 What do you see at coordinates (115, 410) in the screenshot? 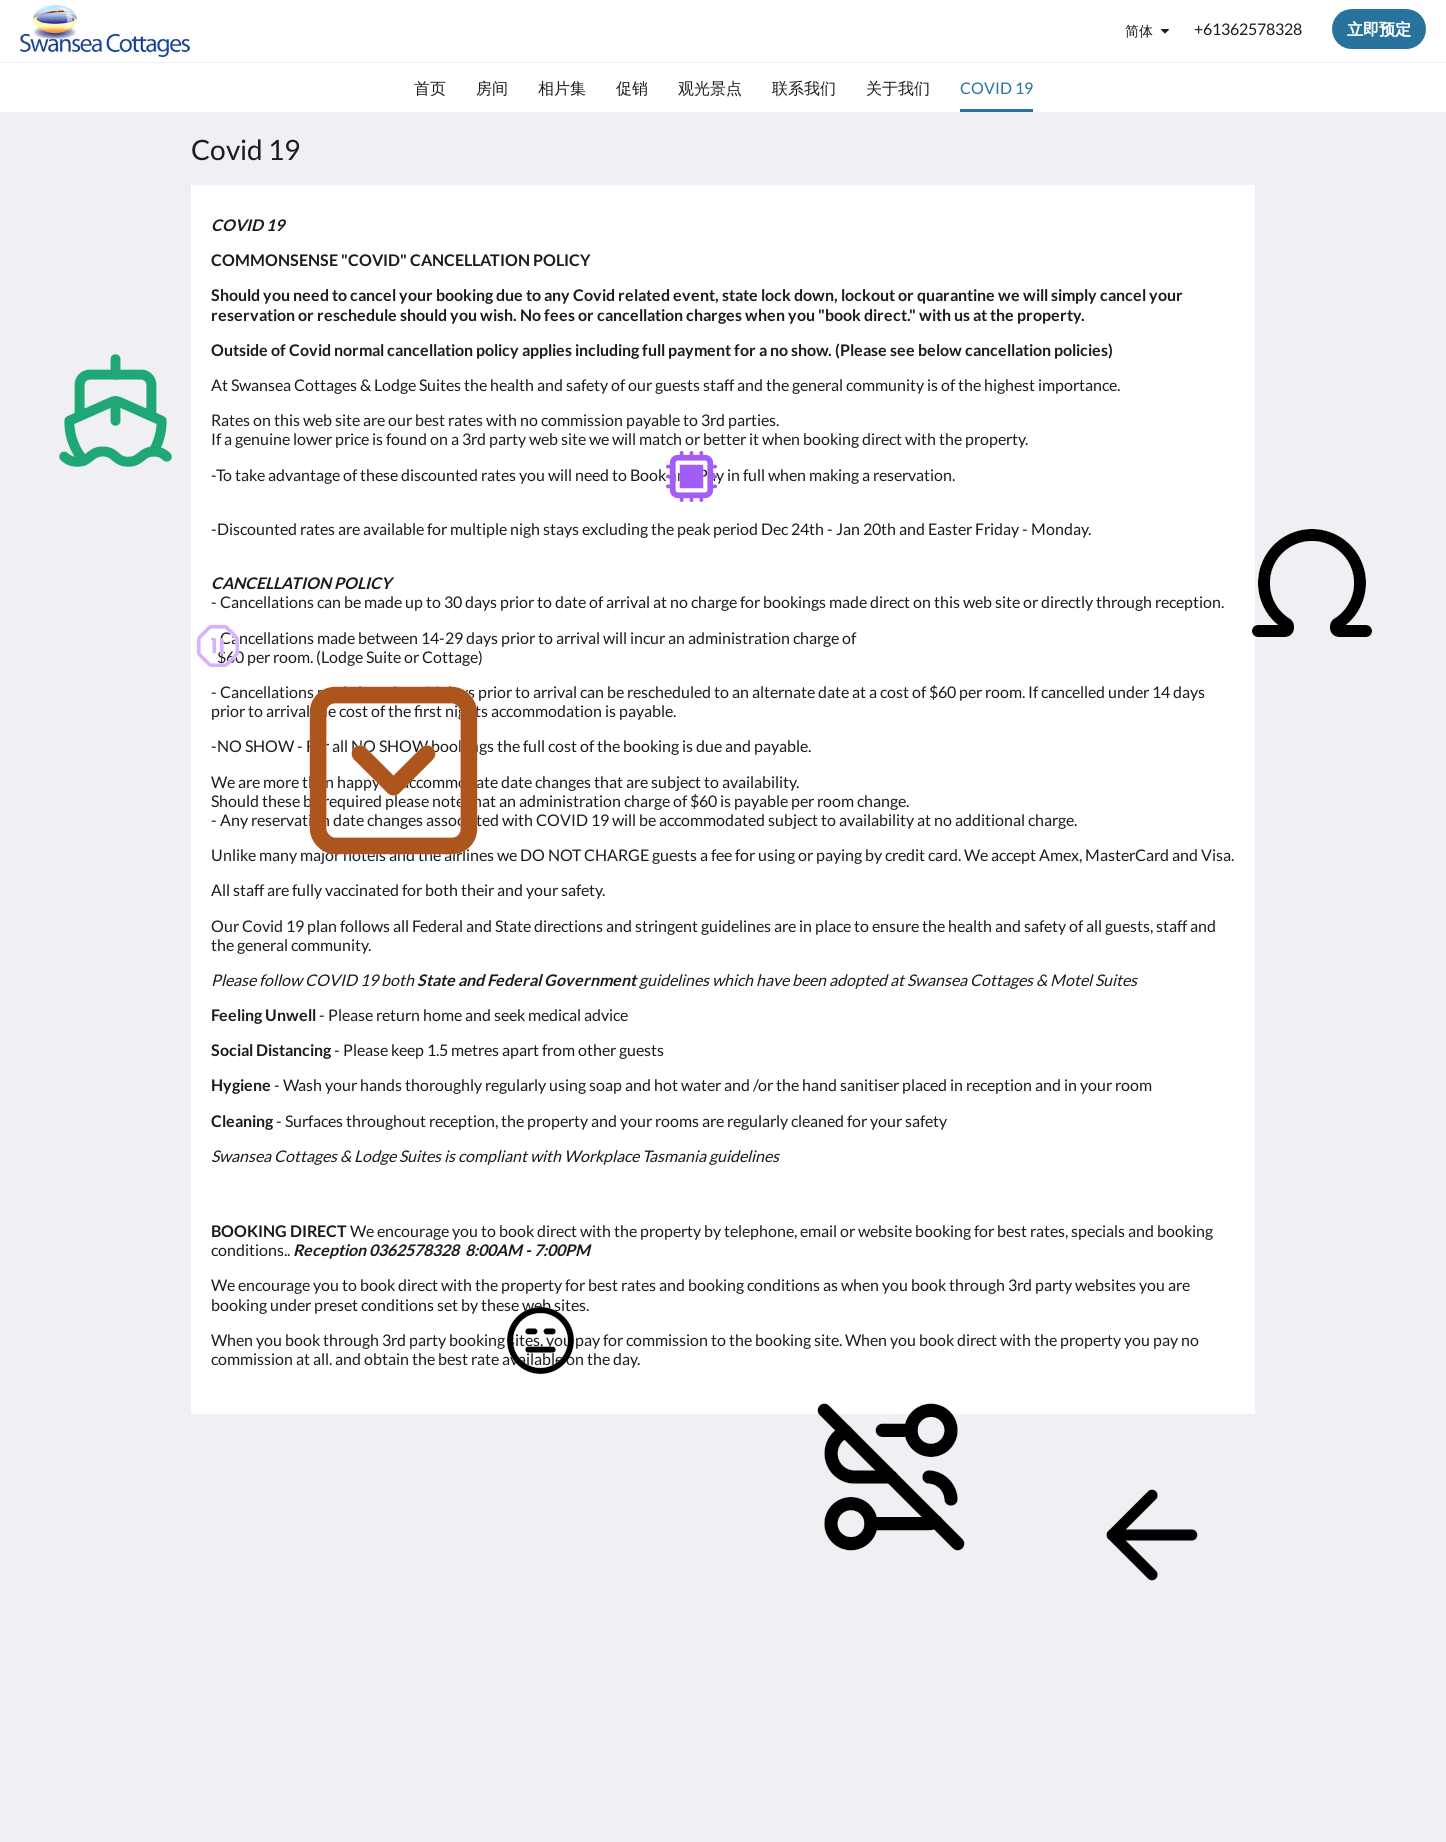
I see `access shipping or delivery options` at bounding box center [115, 410].